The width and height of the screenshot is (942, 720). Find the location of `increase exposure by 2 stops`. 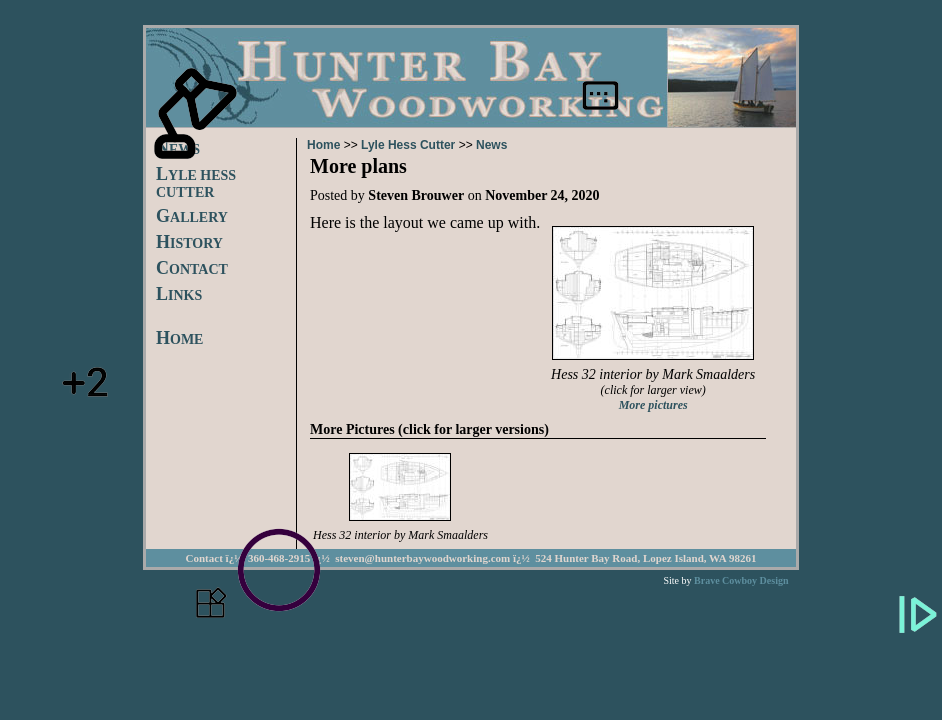

increase exposure by 2 stops is located at coordinates (85, 383).